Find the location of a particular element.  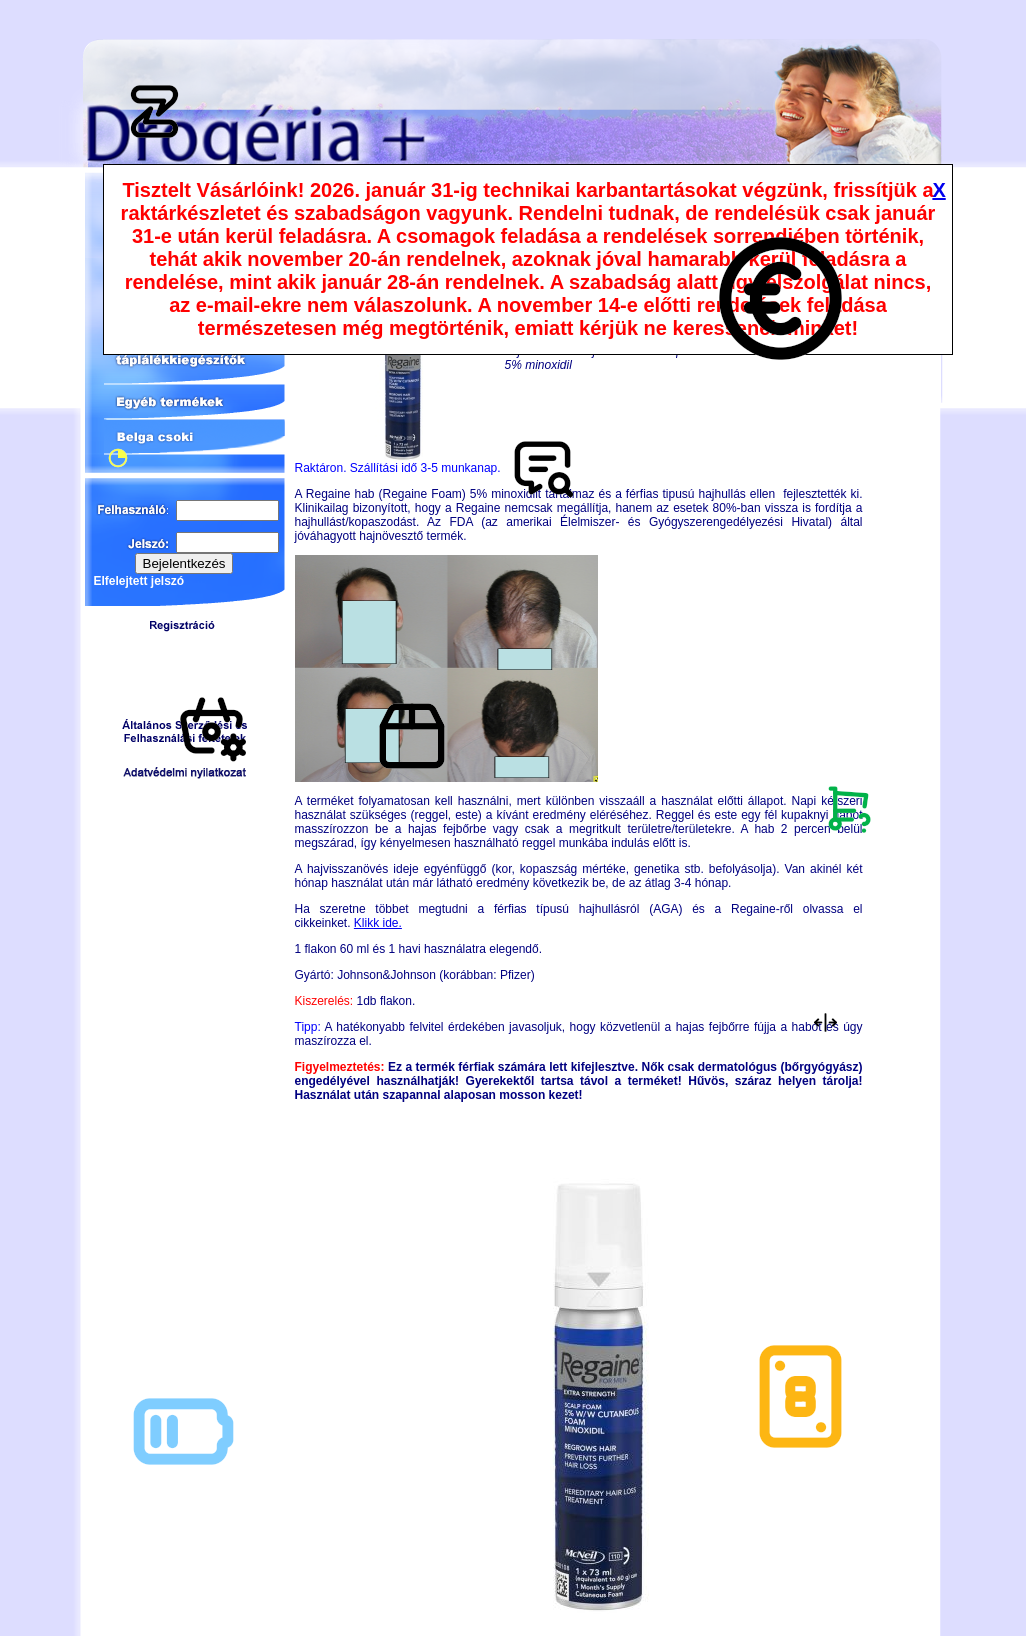

open zulip messaging app is located at coordinates (154, 111).